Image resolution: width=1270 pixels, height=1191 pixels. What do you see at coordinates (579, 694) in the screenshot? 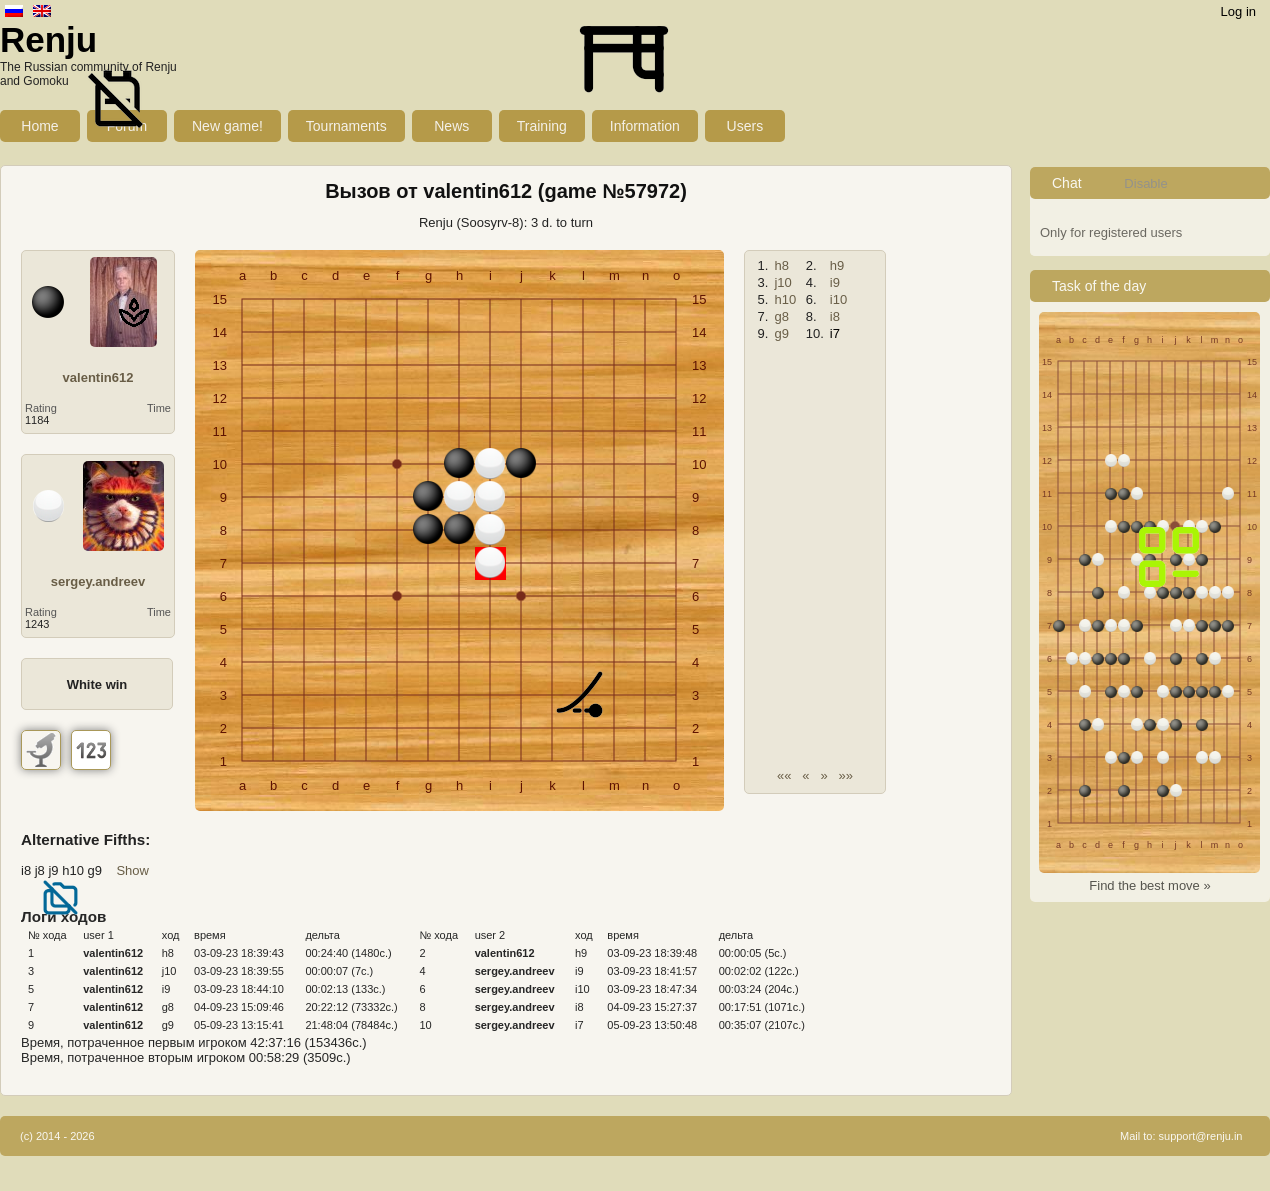
I see `adjust ease-in animation curve` at bounding box center [579, 694].